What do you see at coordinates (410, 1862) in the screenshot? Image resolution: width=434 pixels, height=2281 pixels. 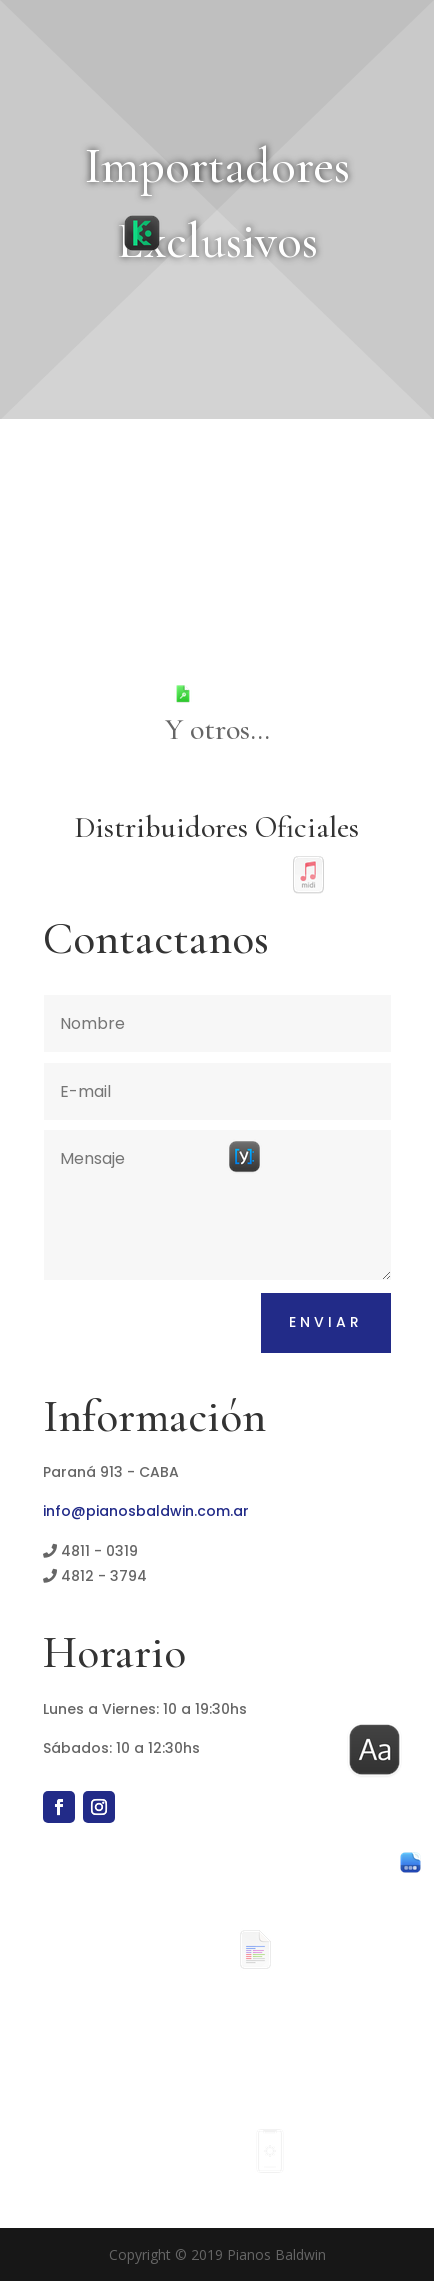 I see `access system tray settings and background applications` at bounding box center [410, 1862].